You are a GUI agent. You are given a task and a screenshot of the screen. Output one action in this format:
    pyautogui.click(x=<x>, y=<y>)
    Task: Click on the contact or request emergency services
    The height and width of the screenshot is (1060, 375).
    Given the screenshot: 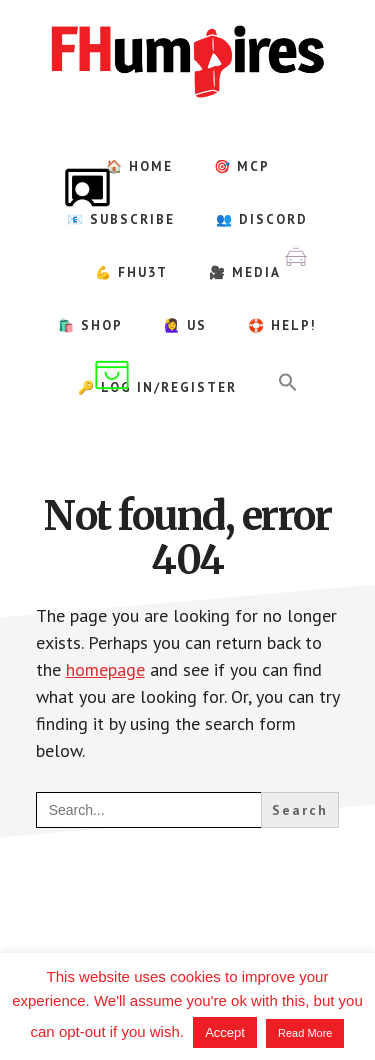 What is the action you would take?
    pyautogui.click(x=296, y=258)
    